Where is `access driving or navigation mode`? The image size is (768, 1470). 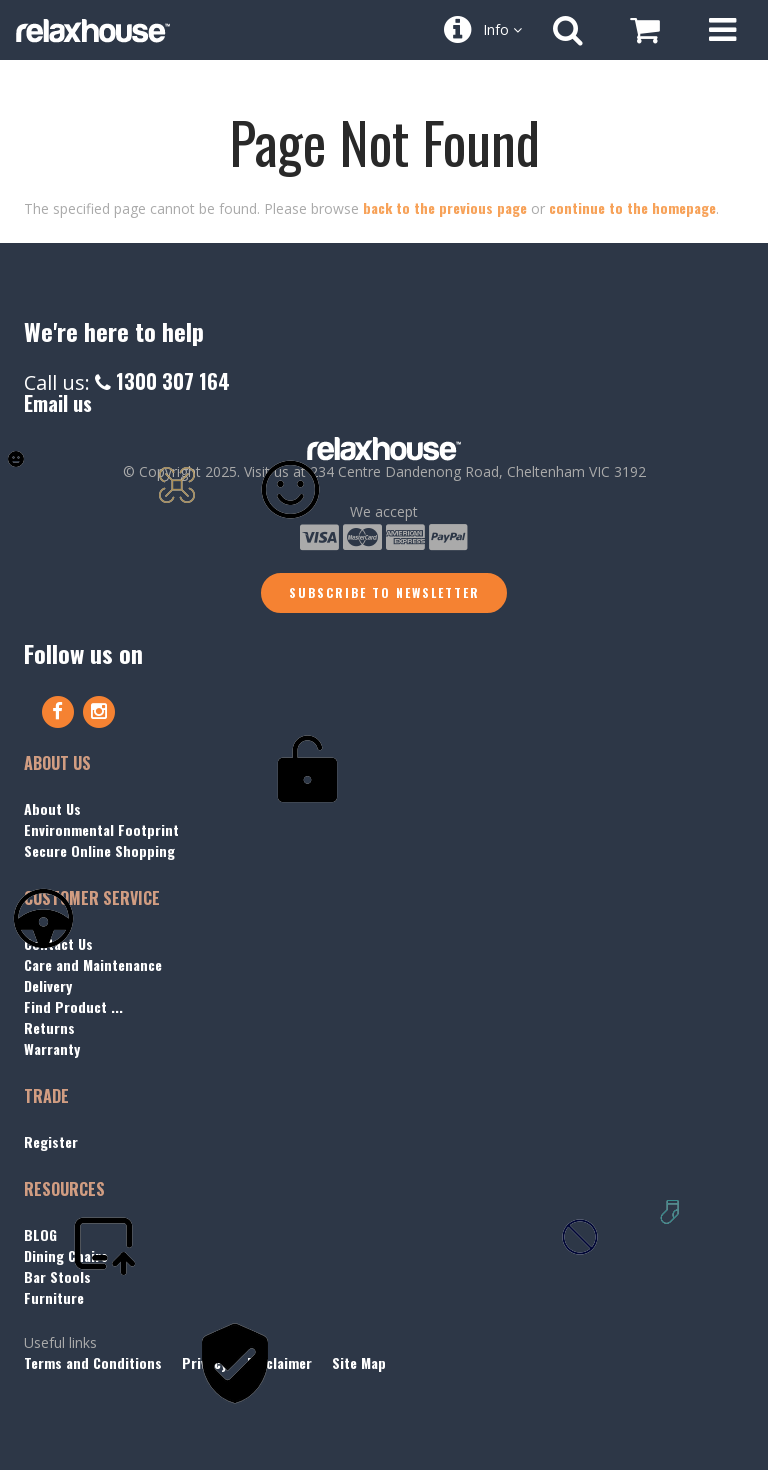
access driving or navigation mode is located at coordinates (43, 918).